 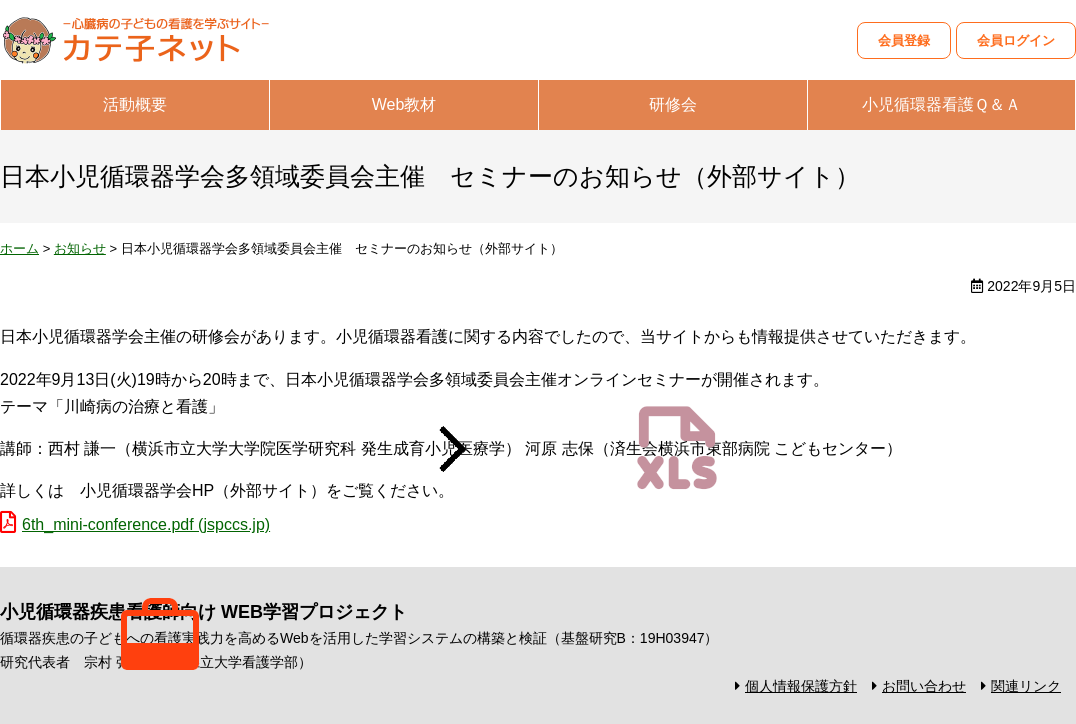 What do you see at coordinates (677, 451) in the screenshot?
I see `open or view an Excel spreadsheet file` at bounding box center [677, 451].